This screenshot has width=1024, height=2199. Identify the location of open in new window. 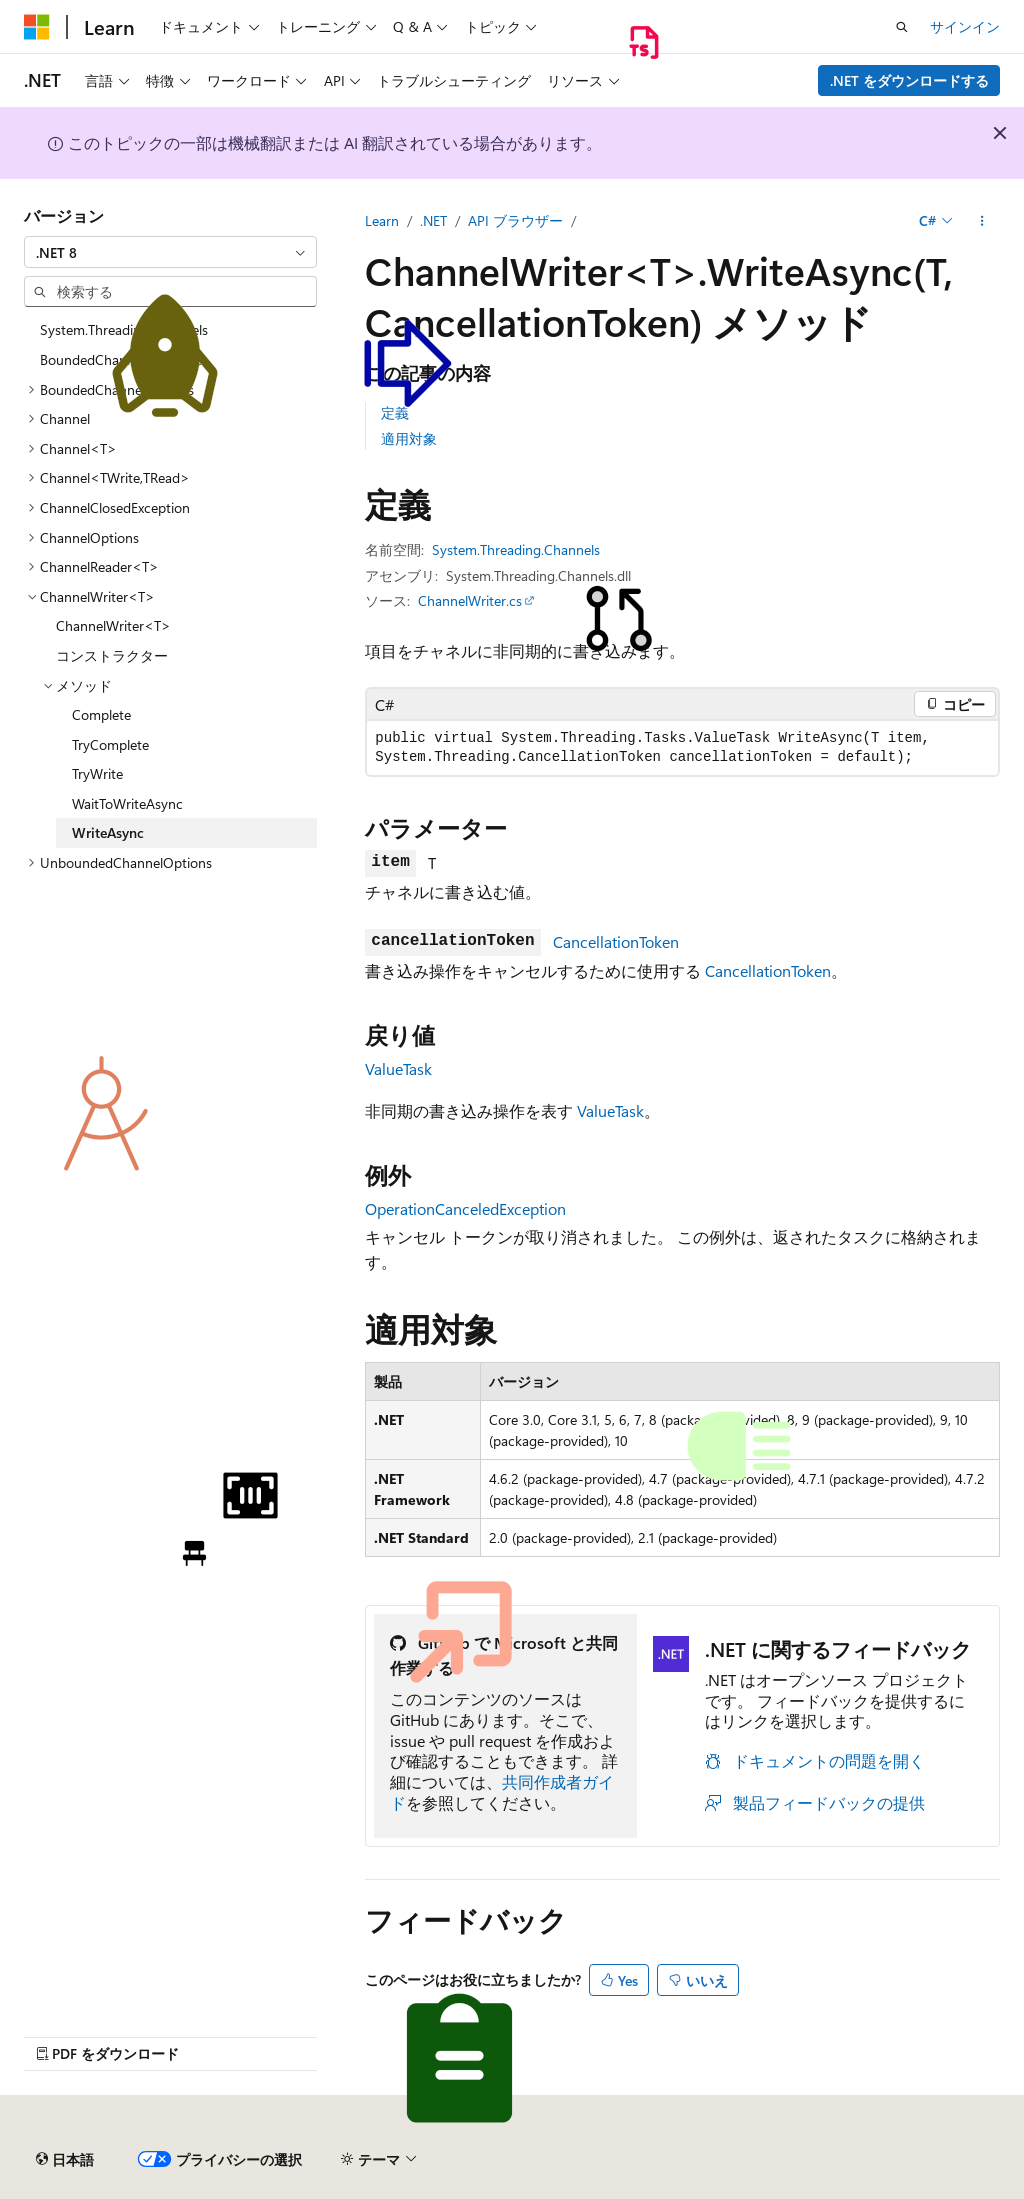
(461, 1632).